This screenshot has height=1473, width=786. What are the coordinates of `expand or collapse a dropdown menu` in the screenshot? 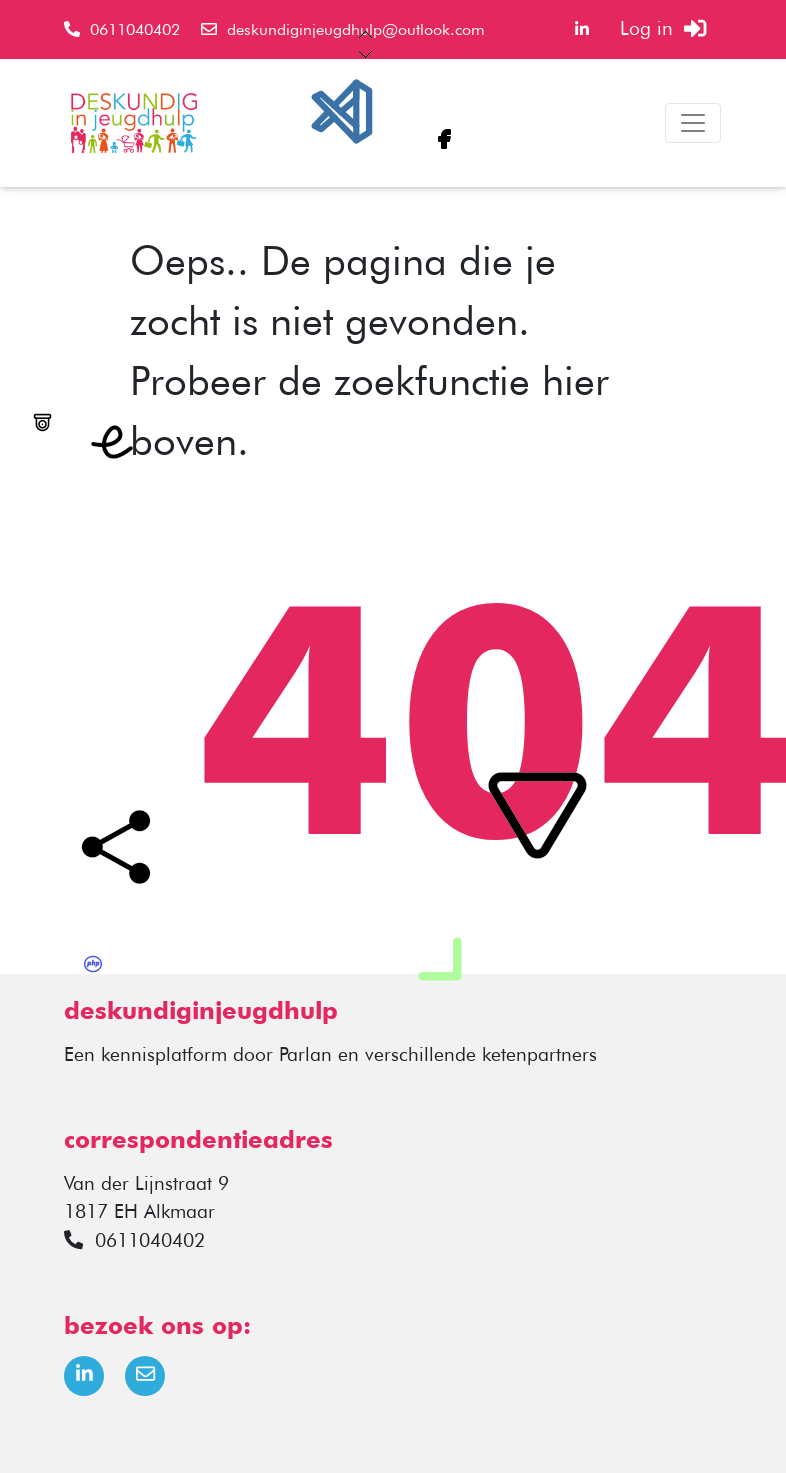 It's located at (365, 44).